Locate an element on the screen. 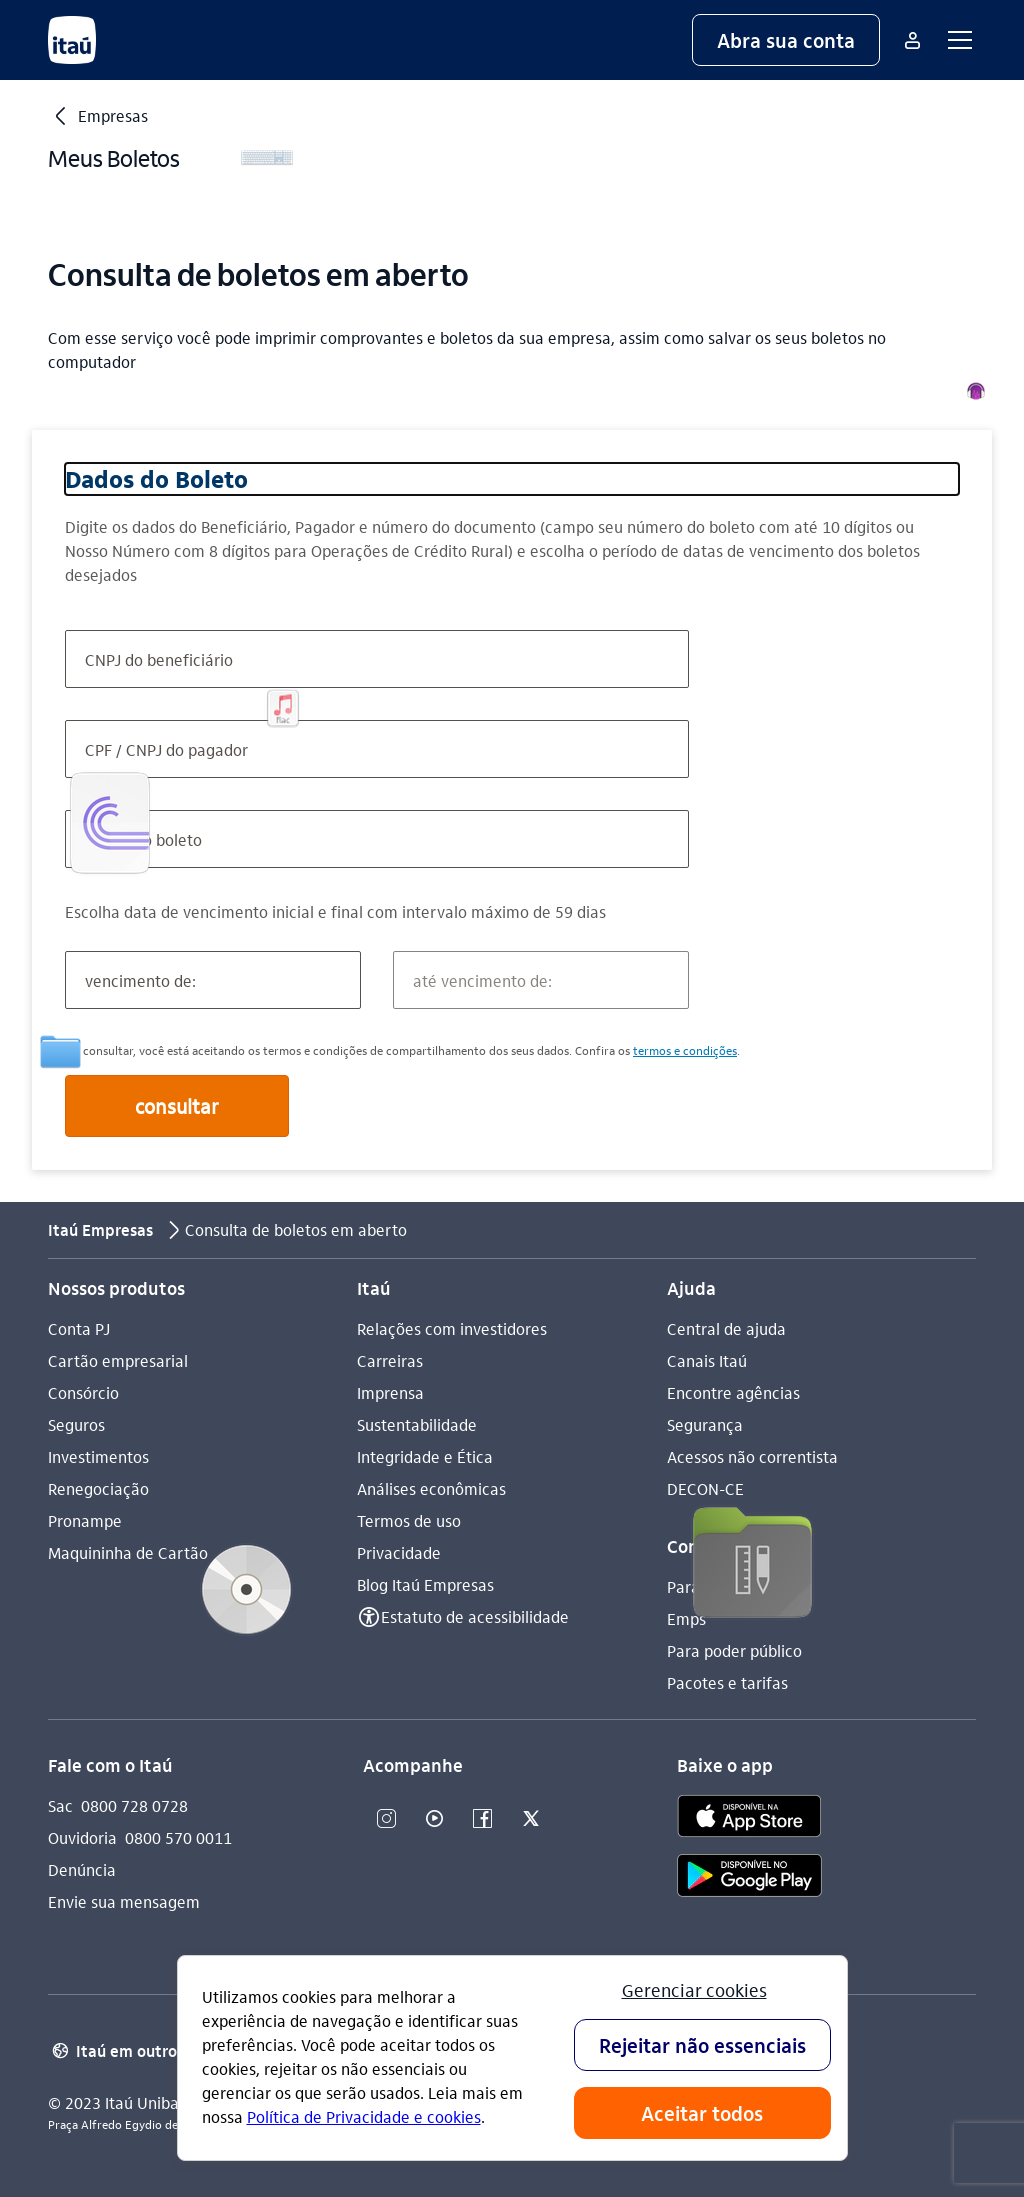  audio output device connected is located at coordinates (976, 391).